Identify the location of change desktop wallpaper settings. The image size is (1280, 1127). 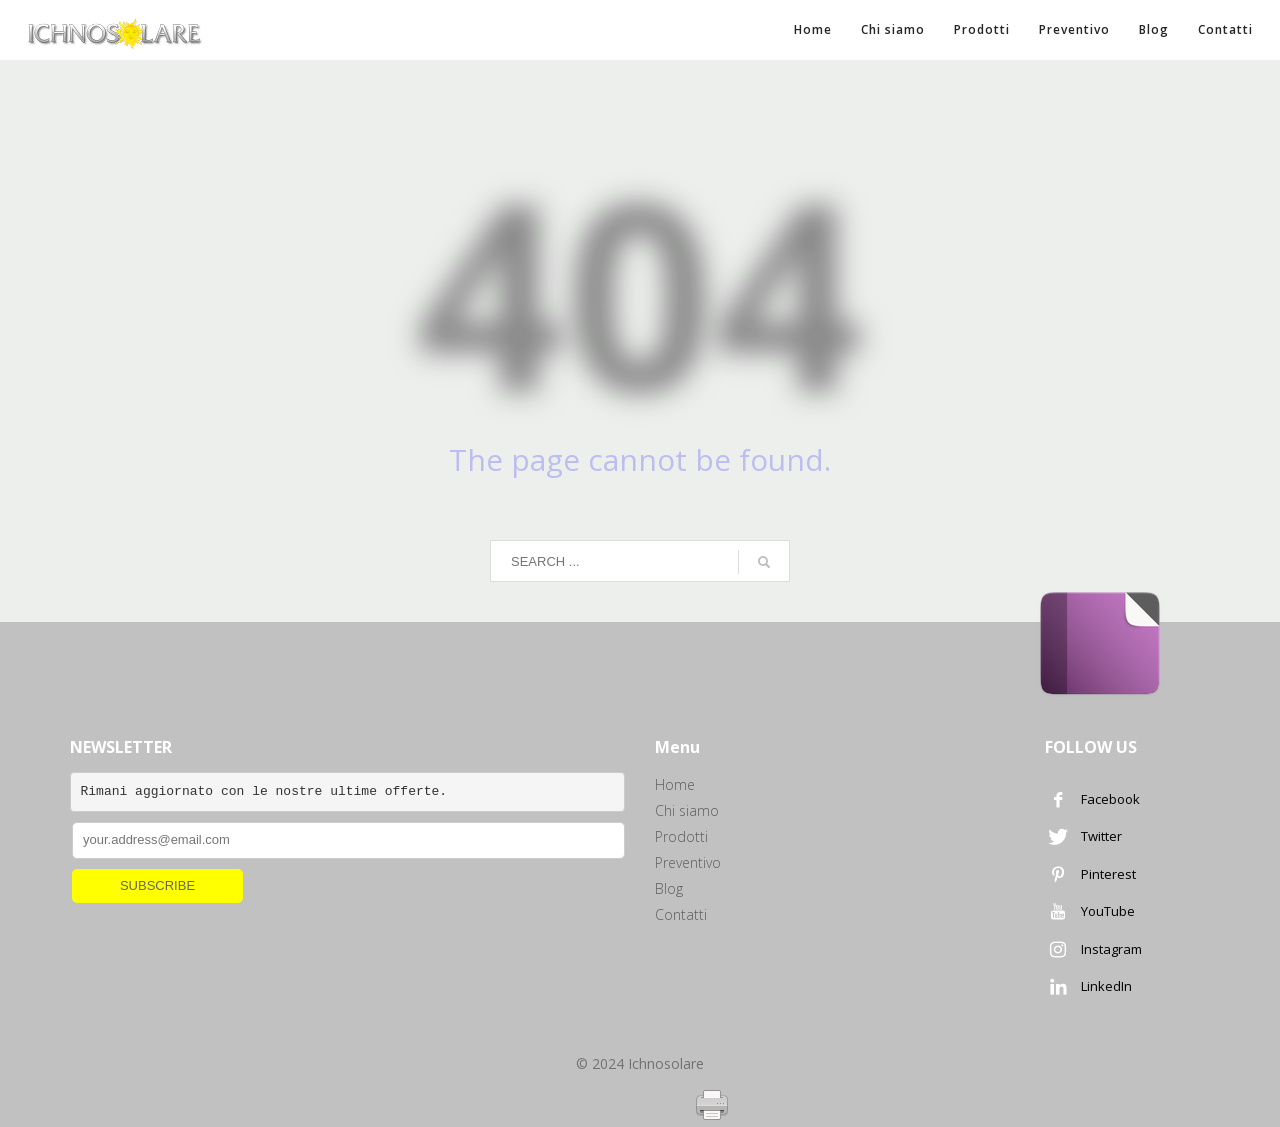
(1100, 639).